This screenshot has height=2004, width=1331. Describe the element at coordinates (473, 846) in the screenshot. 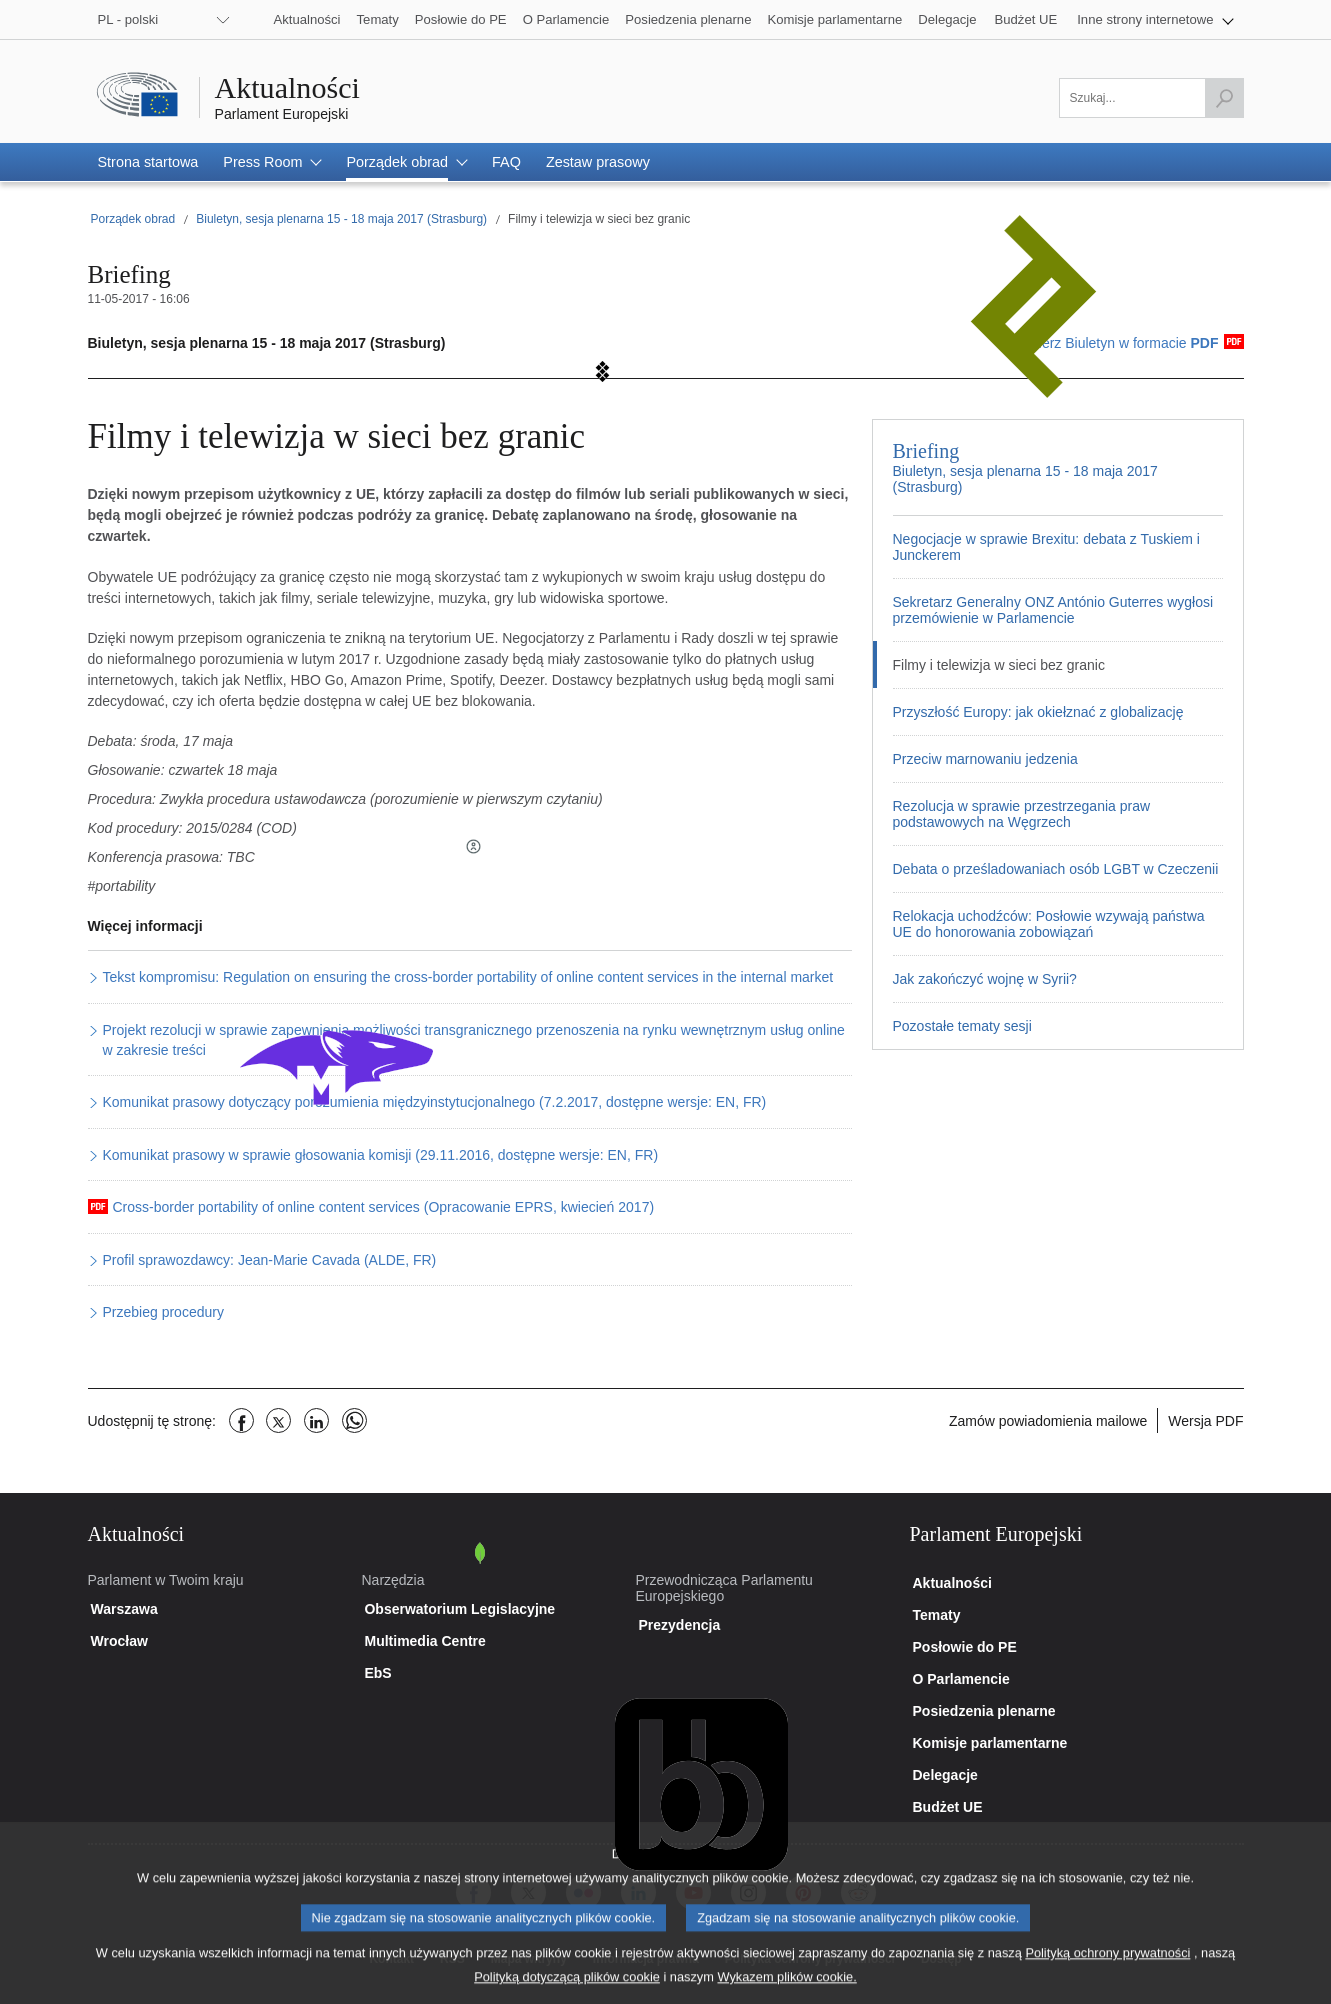

I see `access your account or profile` at that location.